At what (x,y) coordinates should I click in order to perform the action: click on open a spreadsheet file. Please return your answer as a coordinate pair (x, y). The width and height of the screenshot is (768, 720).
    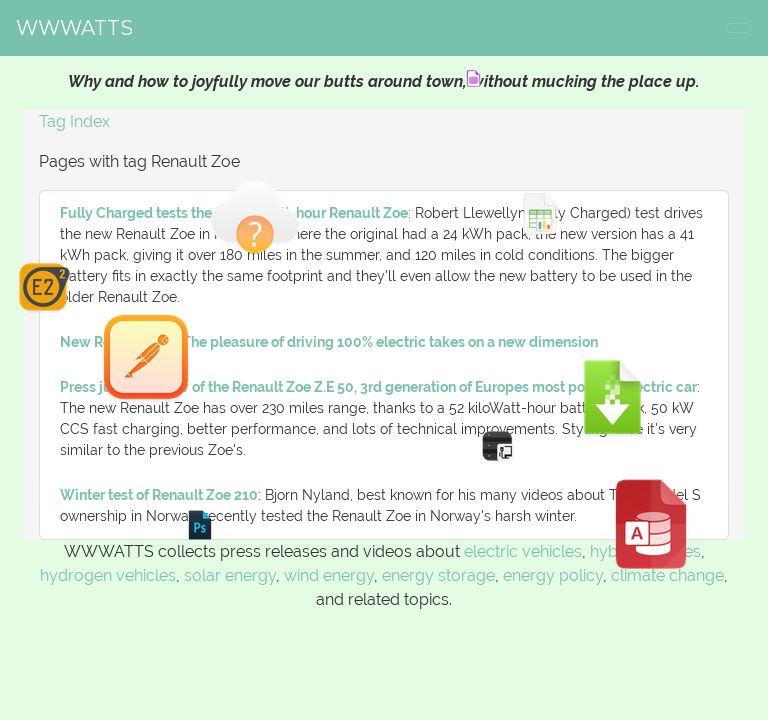
    Looking at the image, I should click on (540, 214).